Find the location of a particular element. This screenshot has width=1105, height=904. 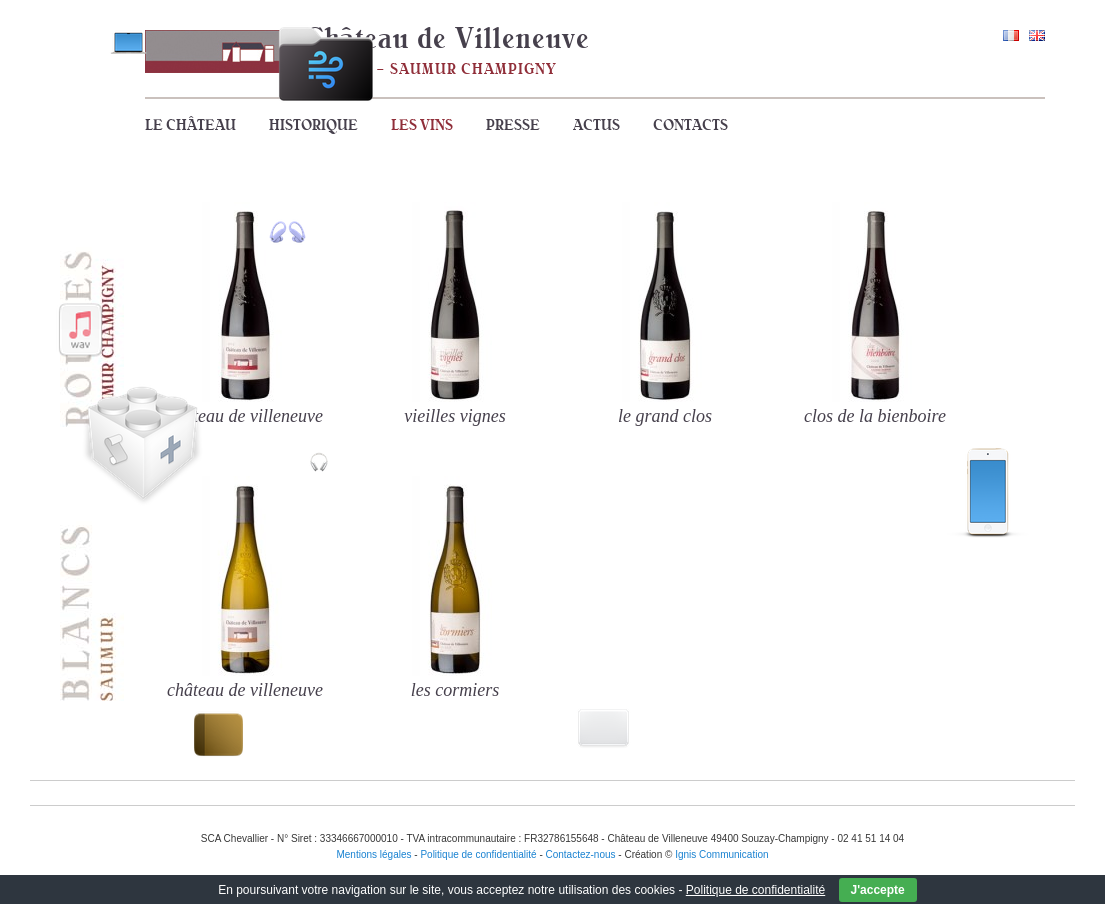

a wav audio file is located at coordinates (80, 329).